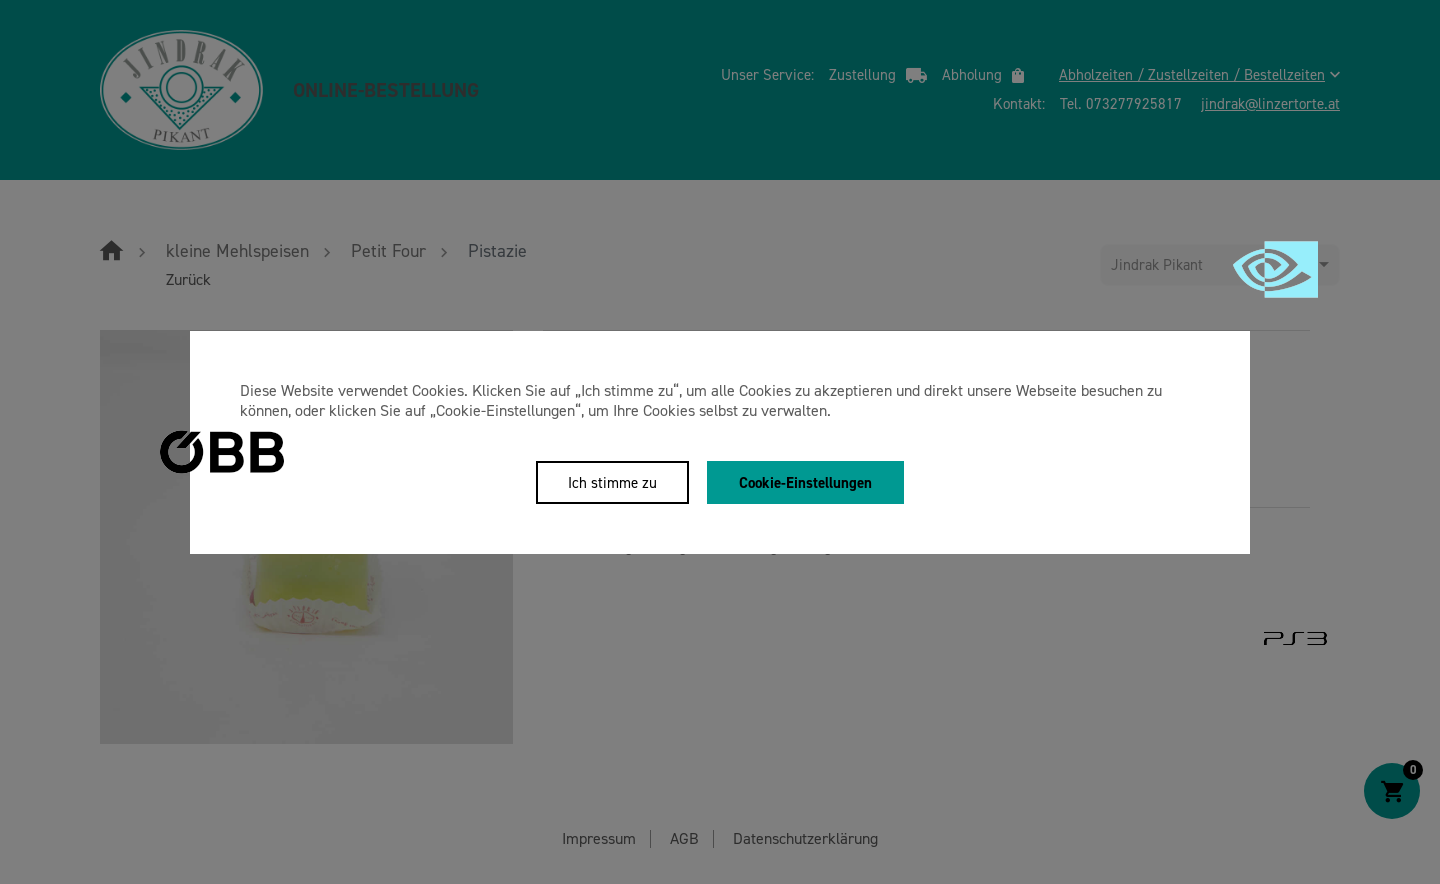 This screenshot has width=1440, height=884. Describe the element at coordinates (1295, 638) in the screenshot. I see `PlayStation 3 brand logo` at that location.